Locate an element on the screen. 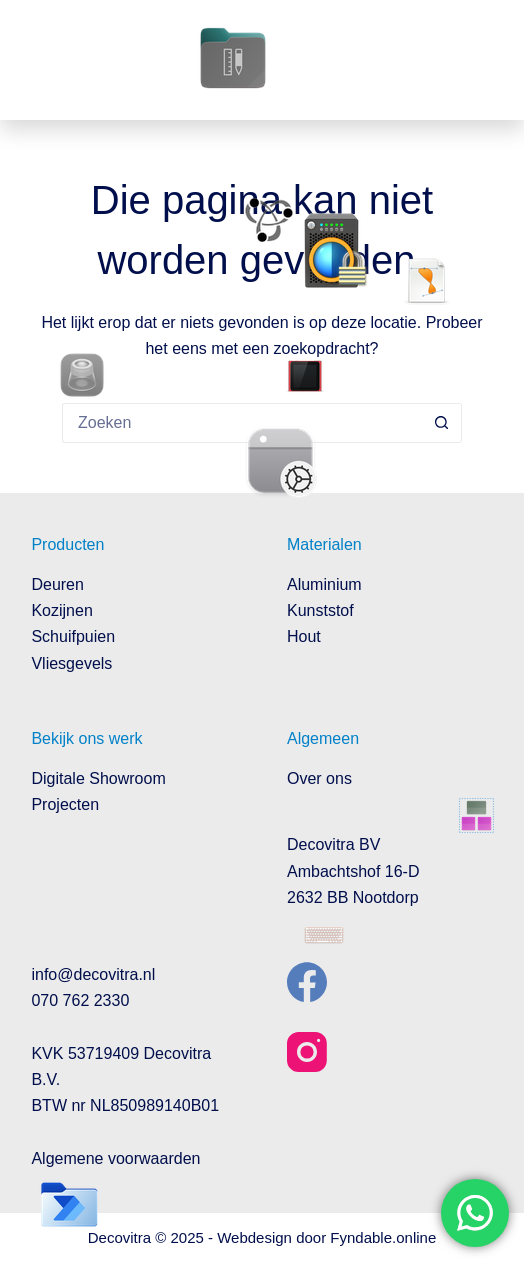 This screenshot has height=1262, width=524. open templates folder is located at coordinates (233, 58).